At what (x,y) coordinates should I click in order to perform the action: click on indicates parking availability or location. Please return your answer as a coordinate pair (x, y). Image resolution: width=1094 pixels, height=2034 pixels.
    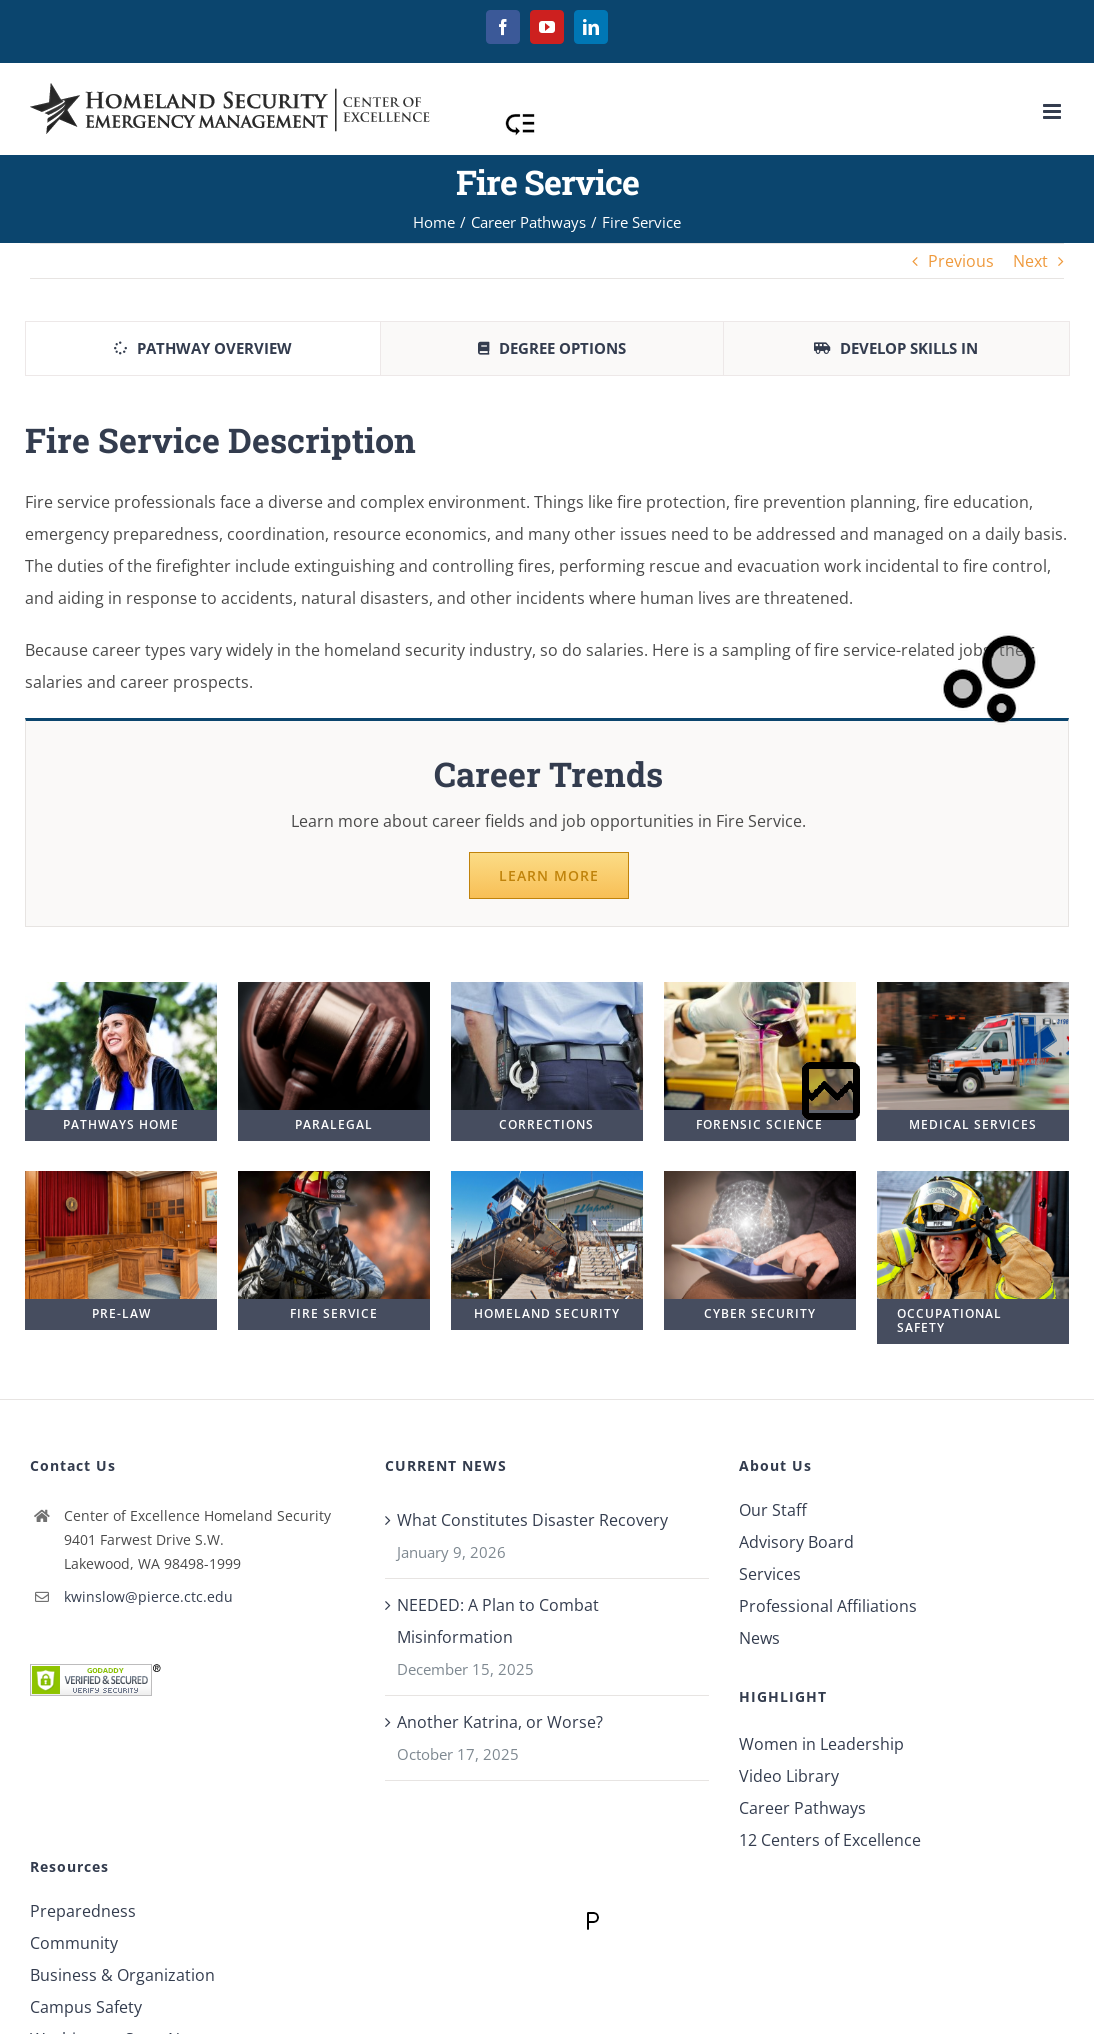
    Looking at the image, I should click on (593, 1921).